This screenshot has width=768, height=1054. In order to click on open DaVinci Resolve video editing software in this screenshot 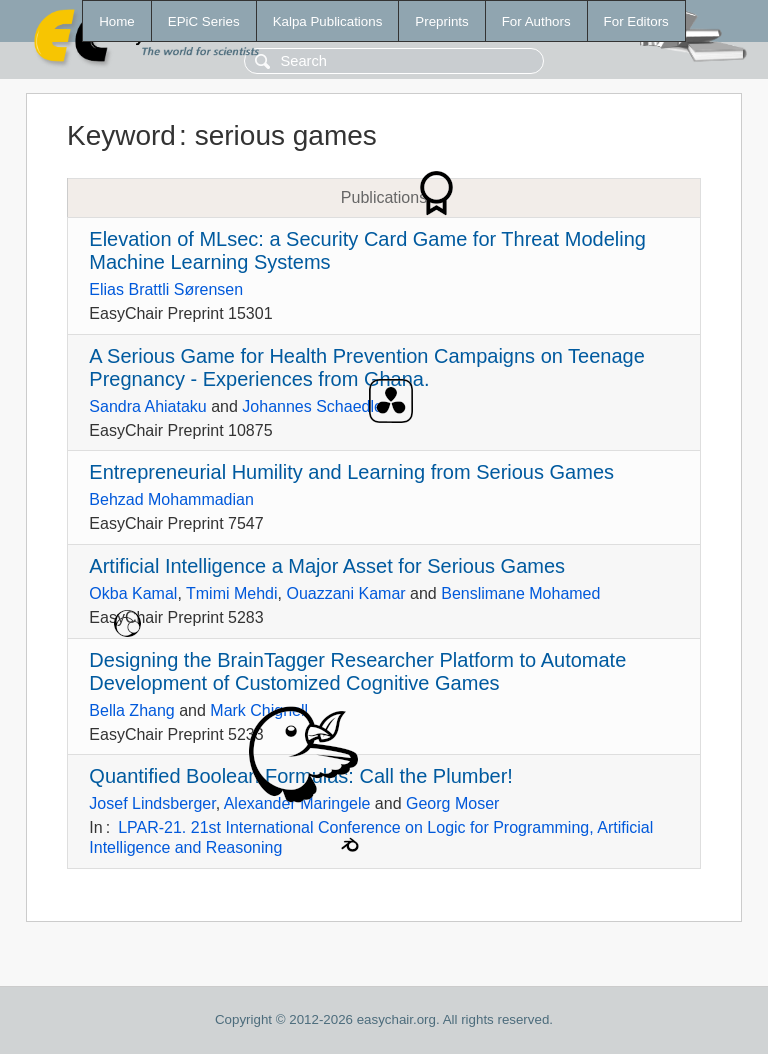, I will do `click(391, 401)`.